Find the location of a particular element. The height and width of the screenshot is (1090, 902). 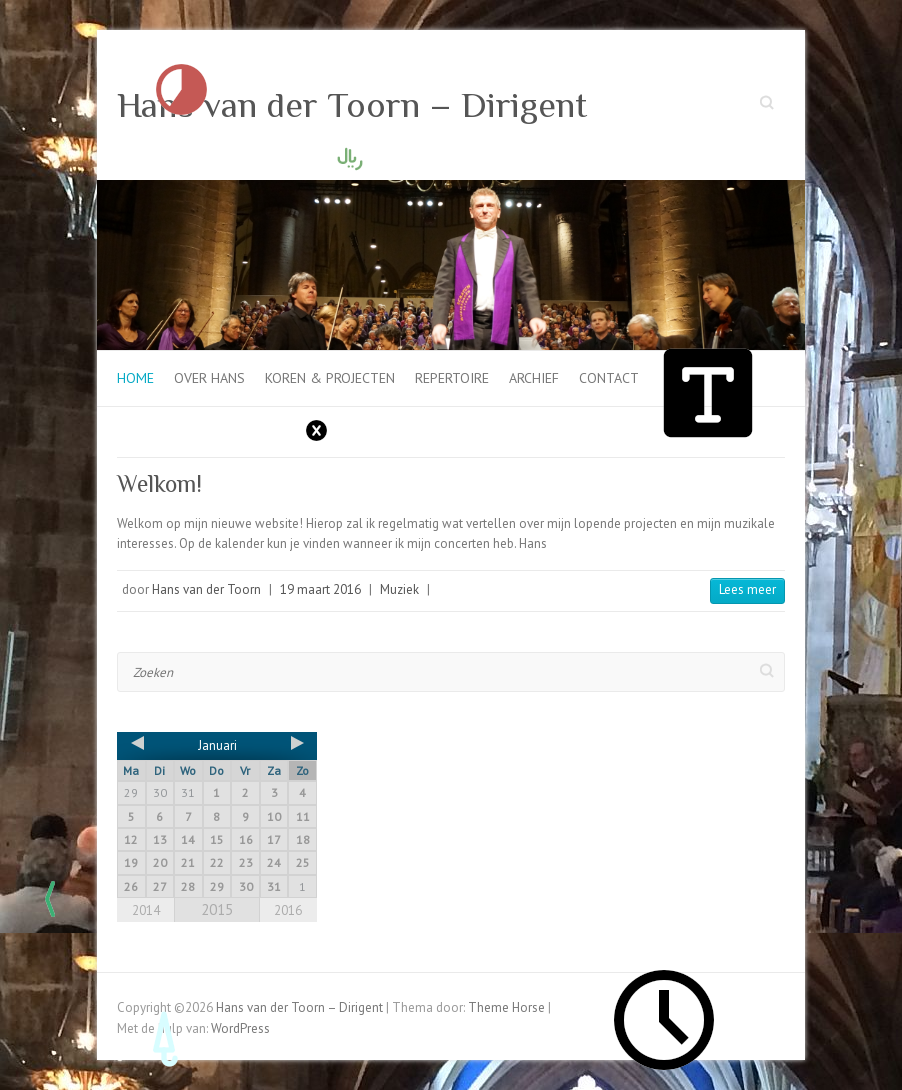

indicates 60% progress or completion is located at coordinates (181, 89).